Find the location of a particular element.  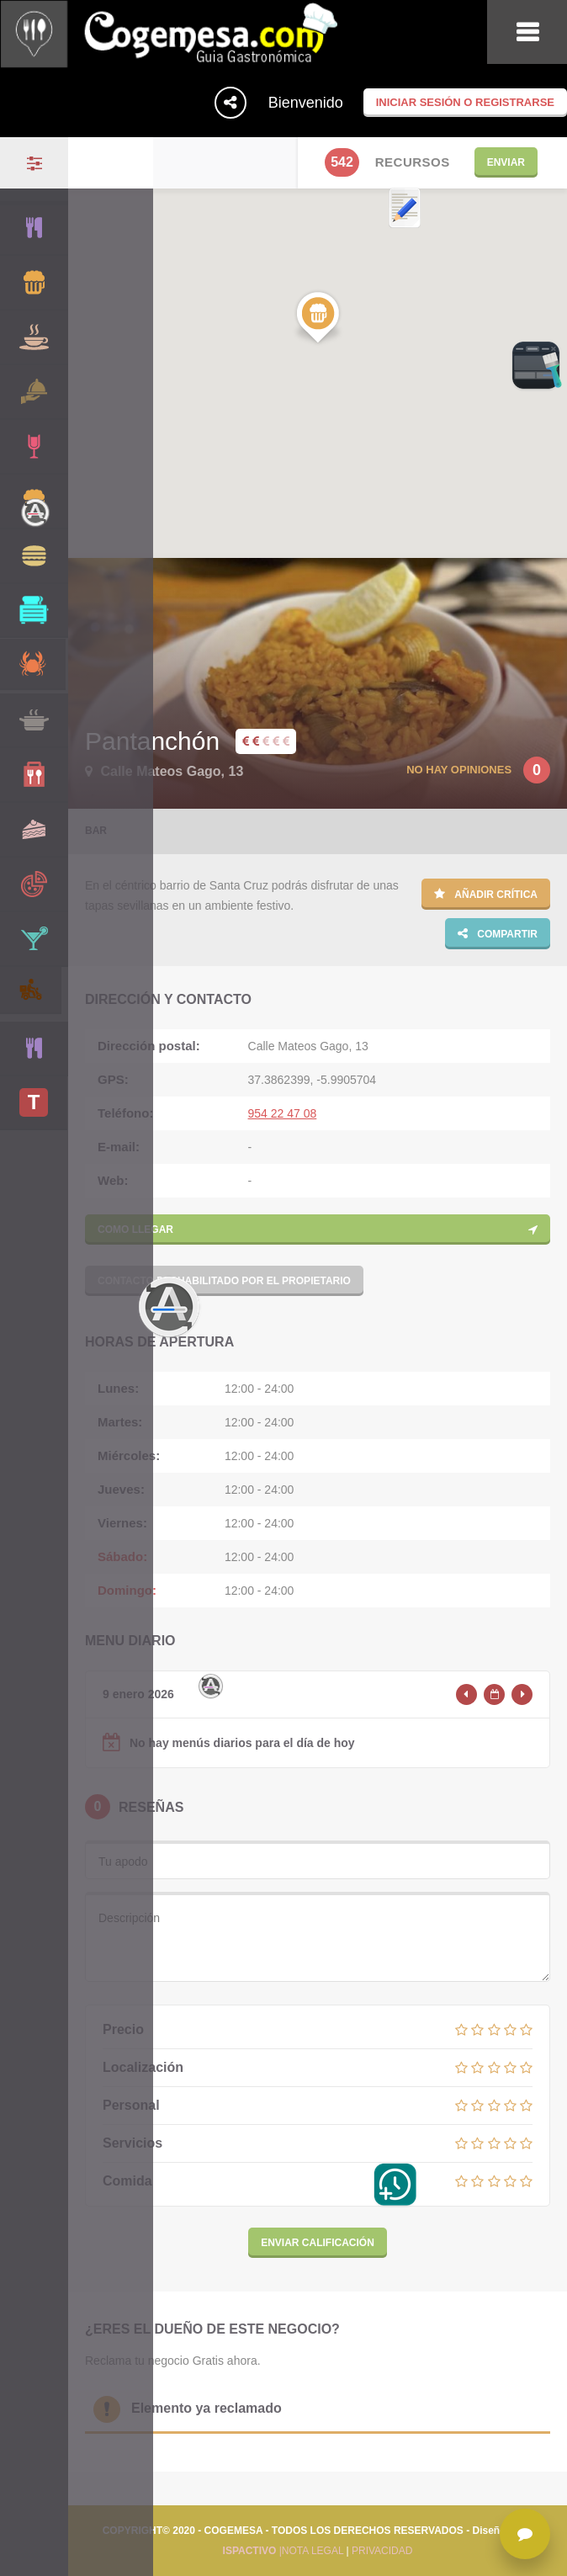

add a new timer or time entry is located at coordinates (395, 2184).